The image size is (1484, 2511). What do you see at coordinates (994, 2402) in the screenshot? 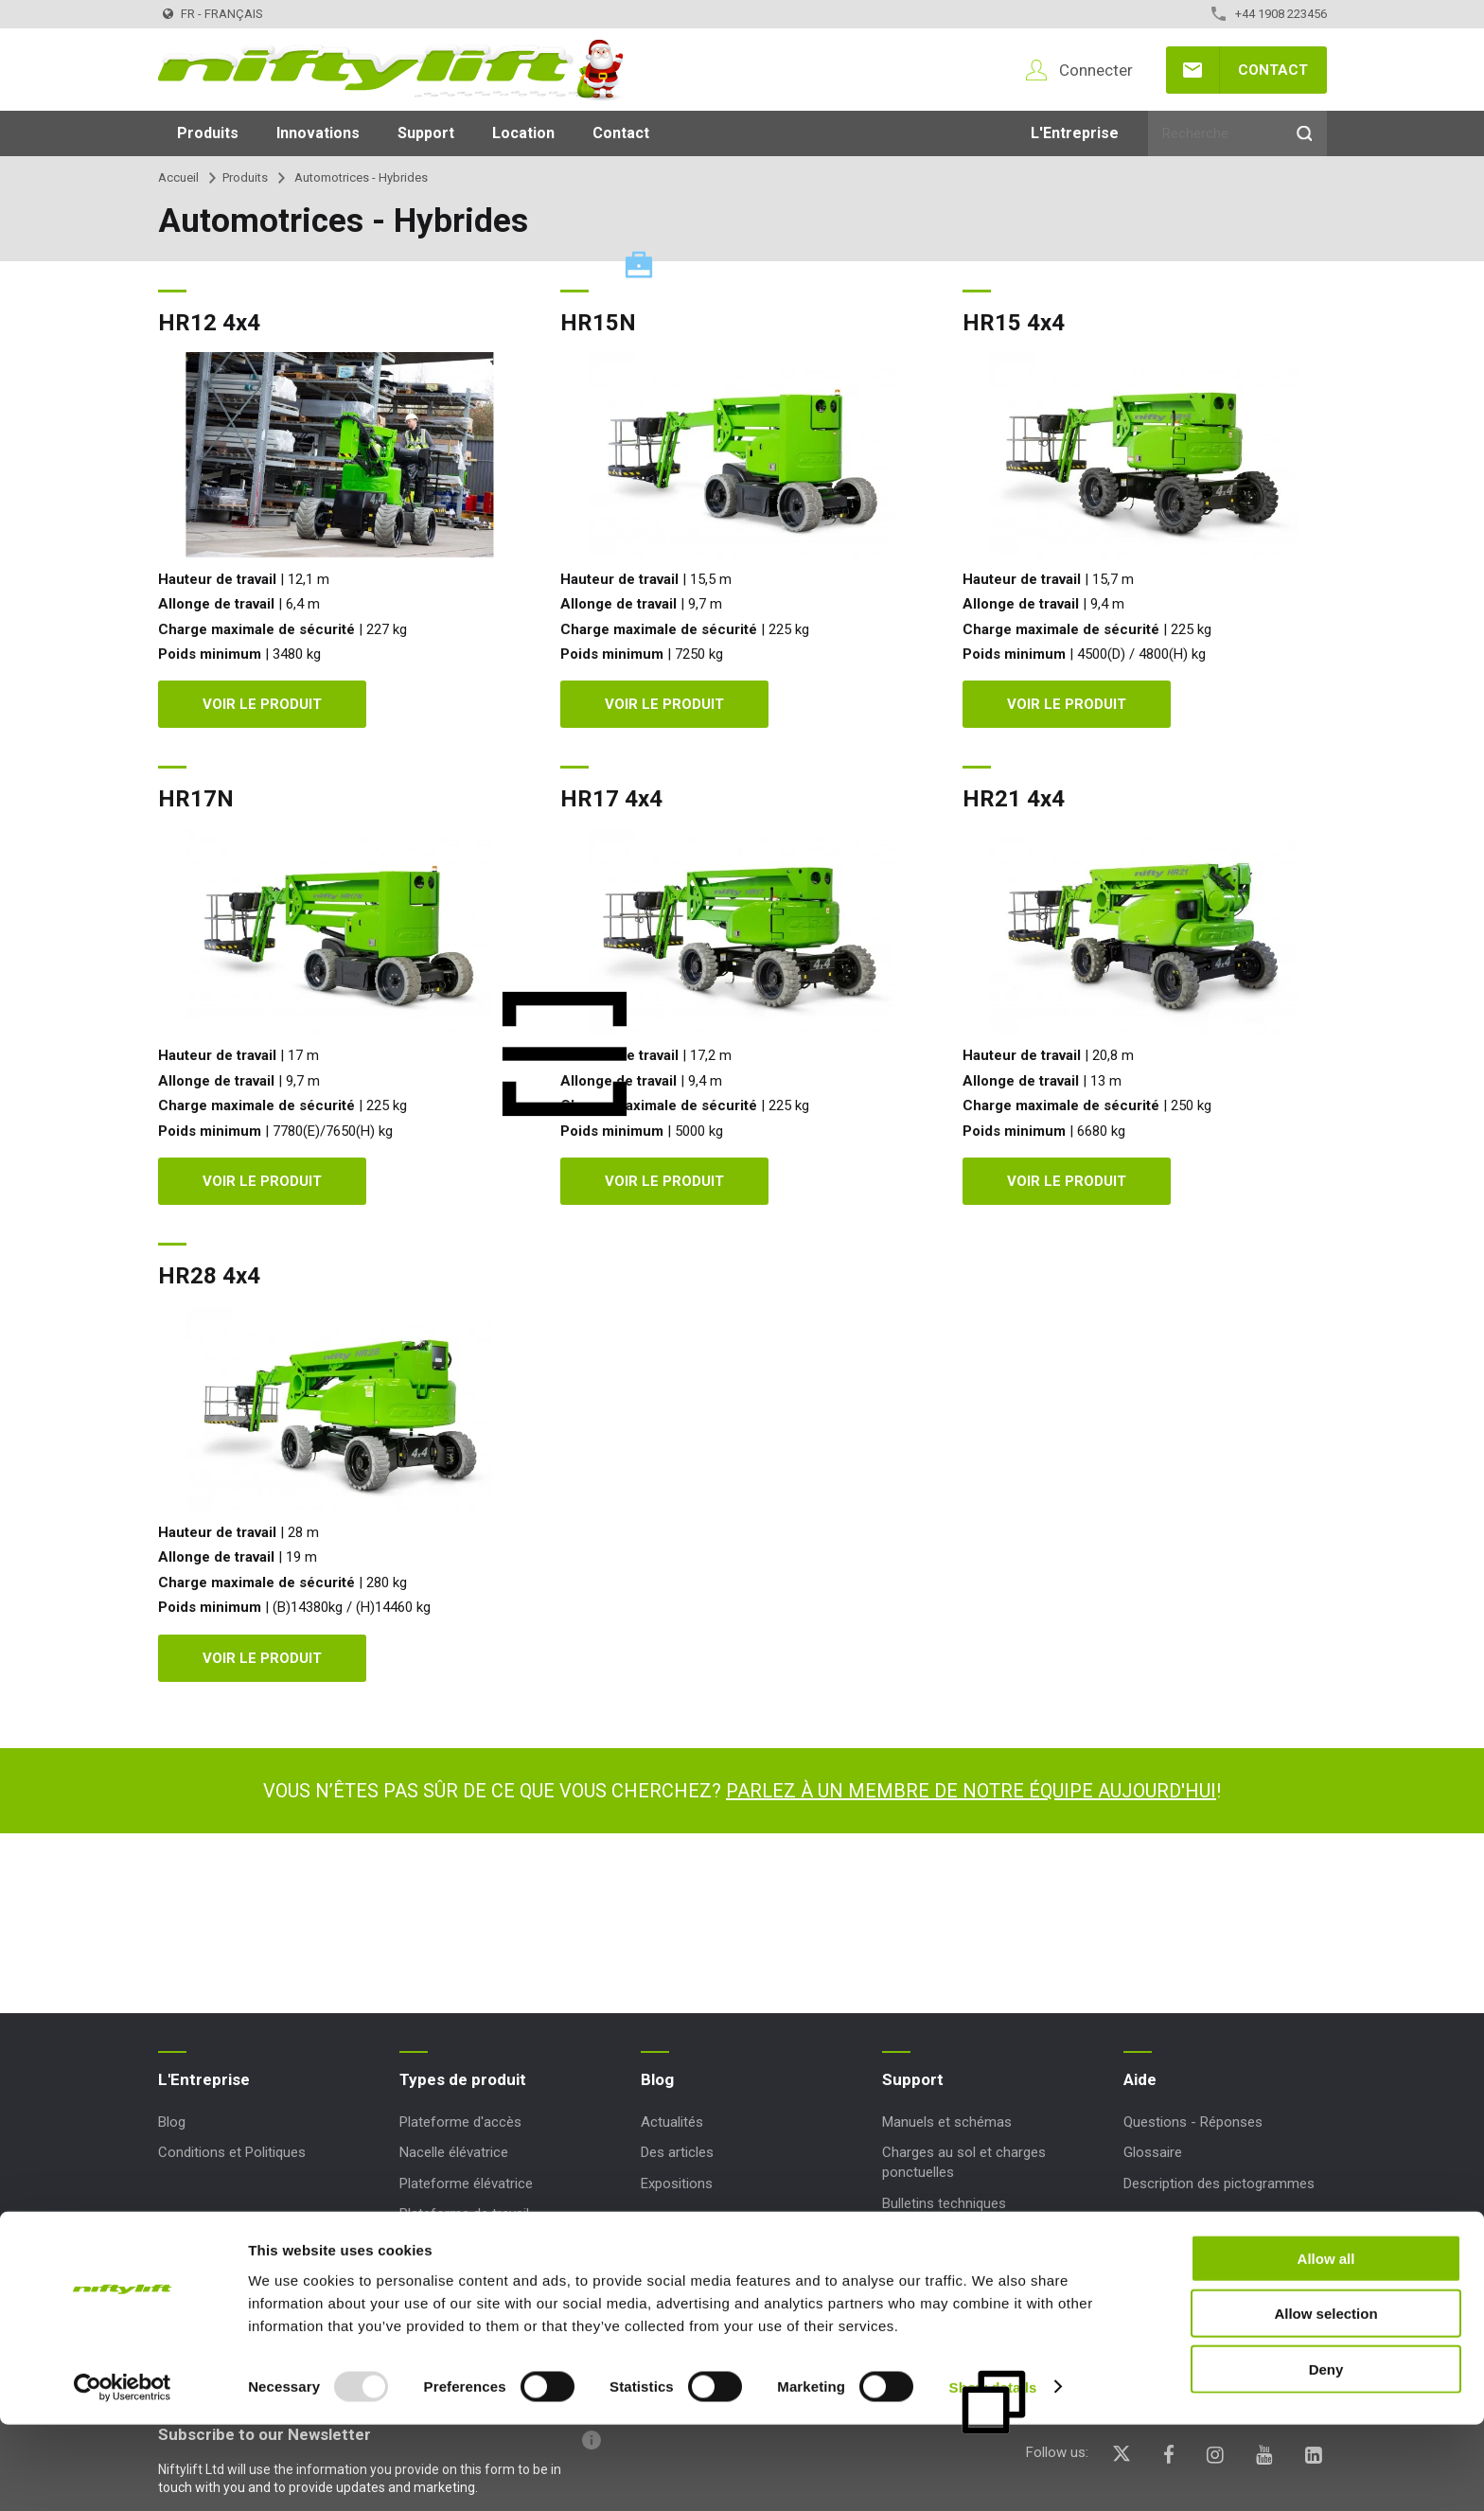
I see `view multiple unchecked items or tasks` at bounding box center [994, 2402].